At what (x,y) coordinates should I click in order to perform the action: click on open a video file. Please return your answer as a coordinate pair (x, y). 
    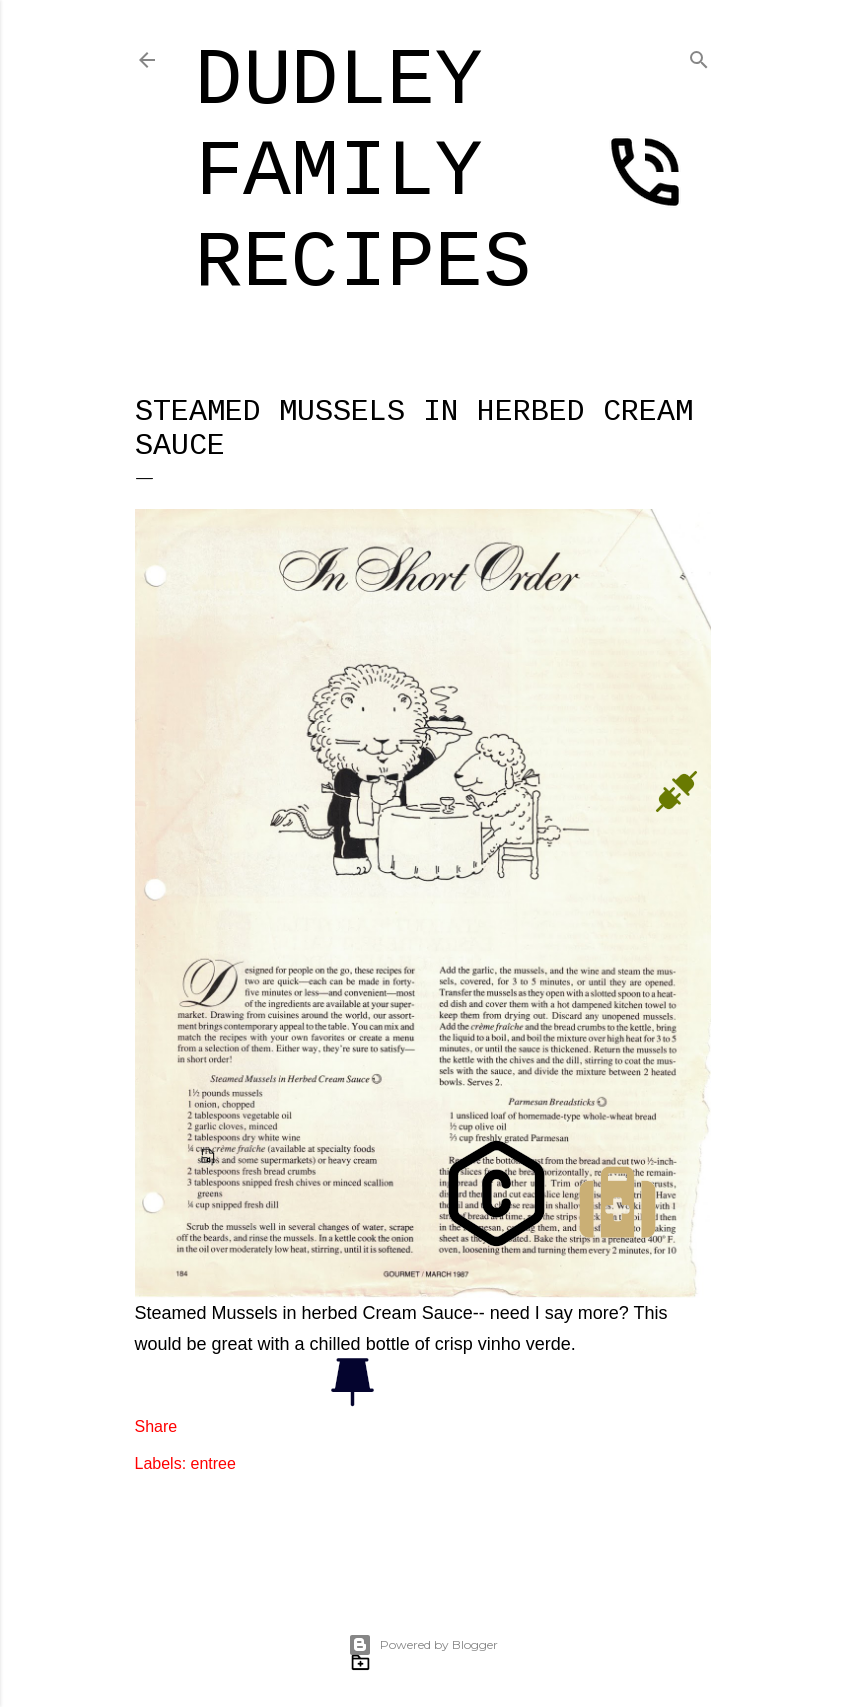
    Looking at the image, I should click on (208, 1156).